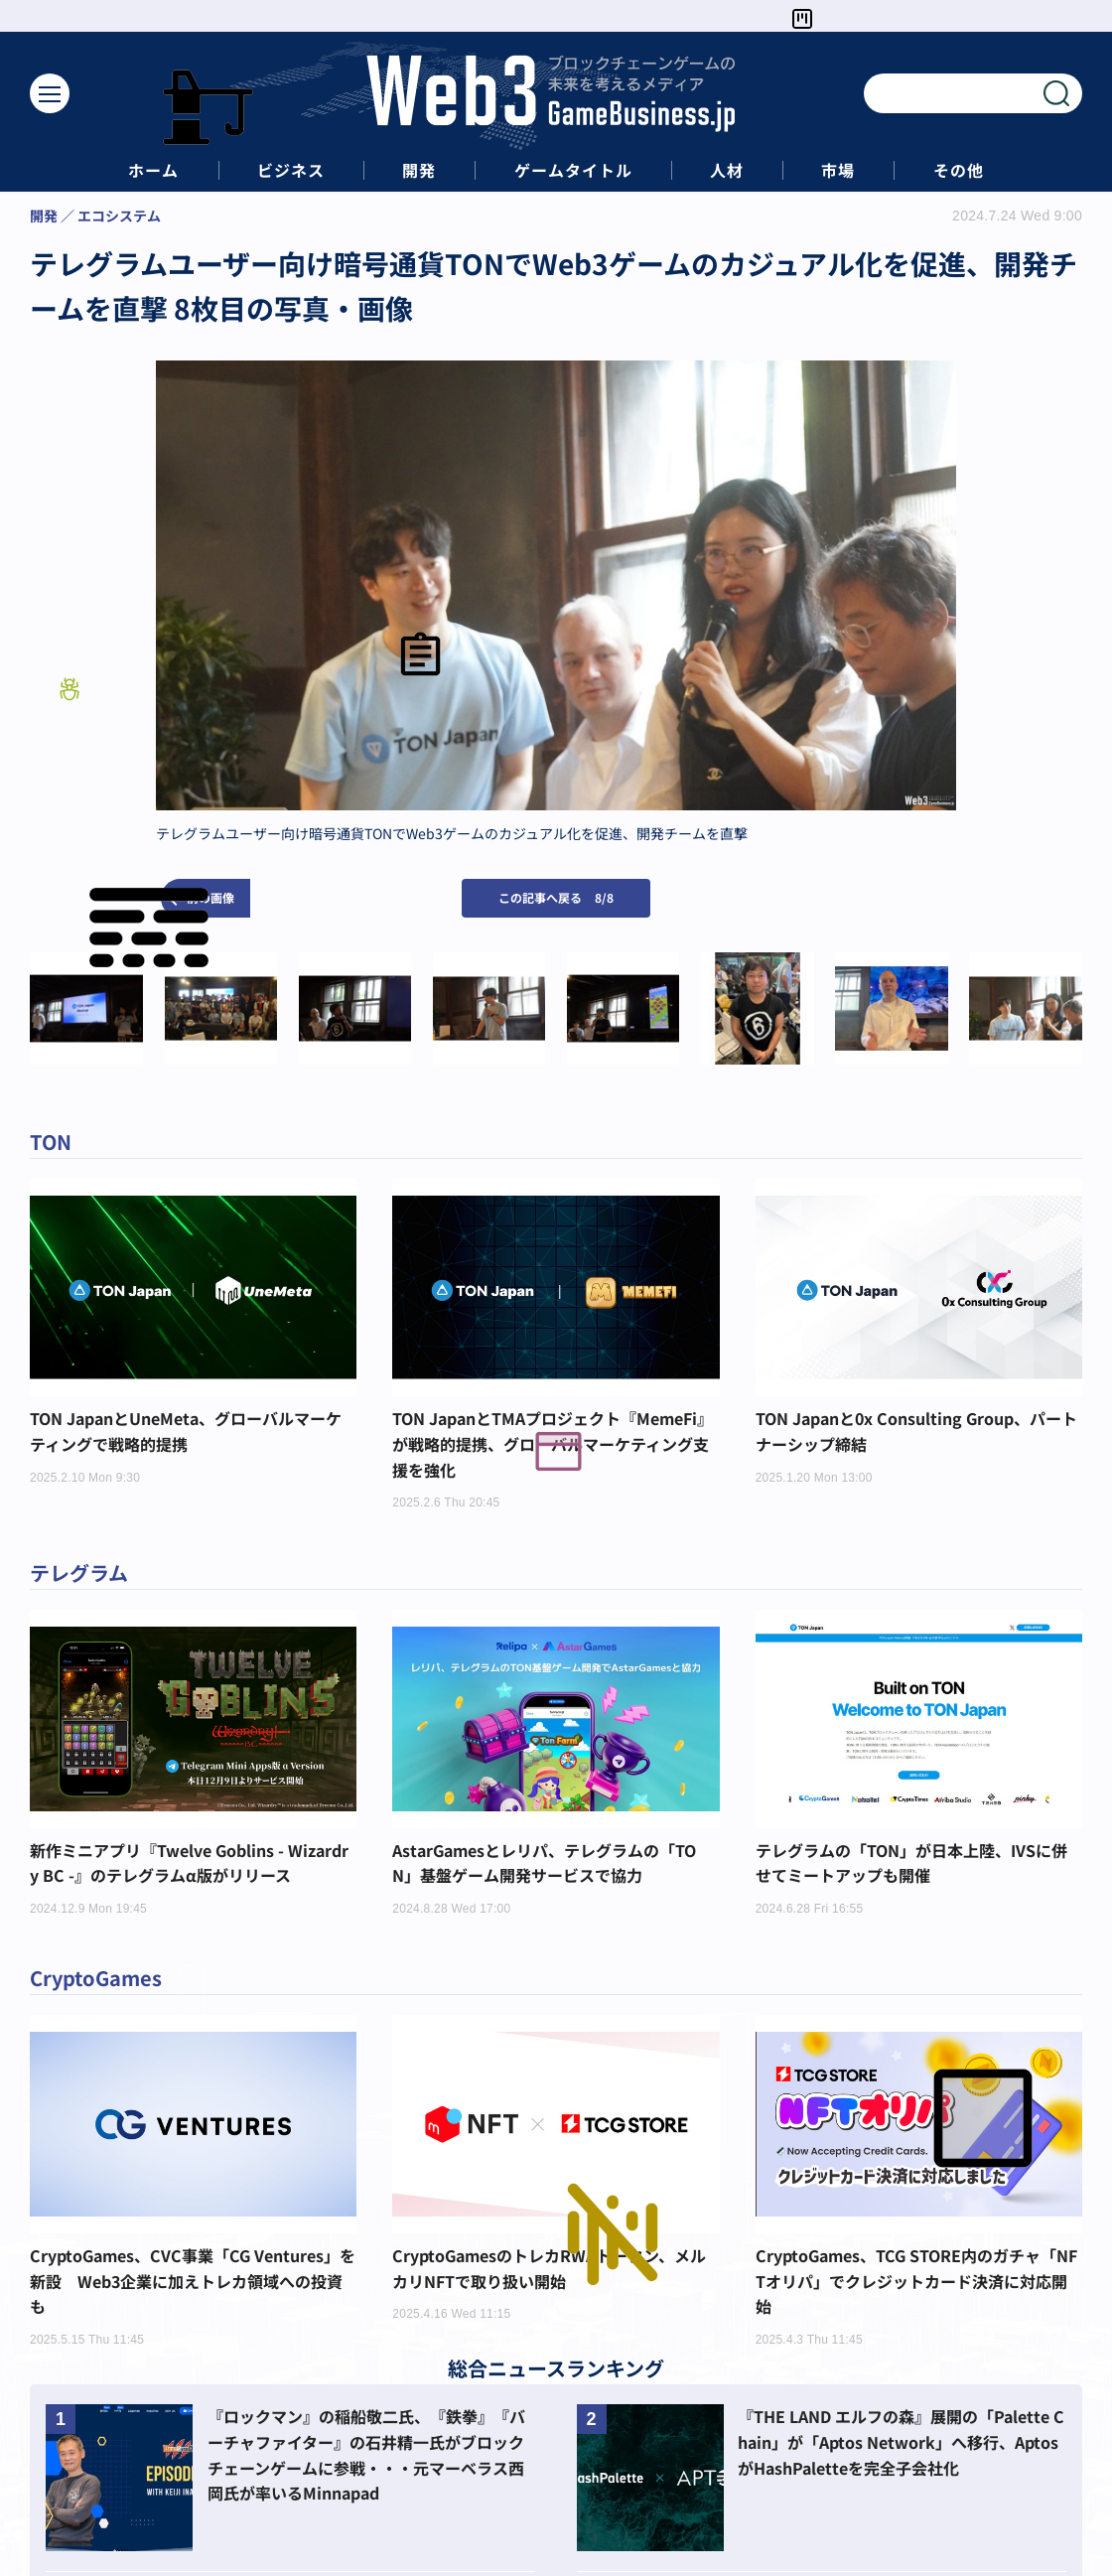  What do you see at coordinates (149, 928) in the screenshot?
I see `adjust gradient or color blend settings` at bounding box center [149, 928].